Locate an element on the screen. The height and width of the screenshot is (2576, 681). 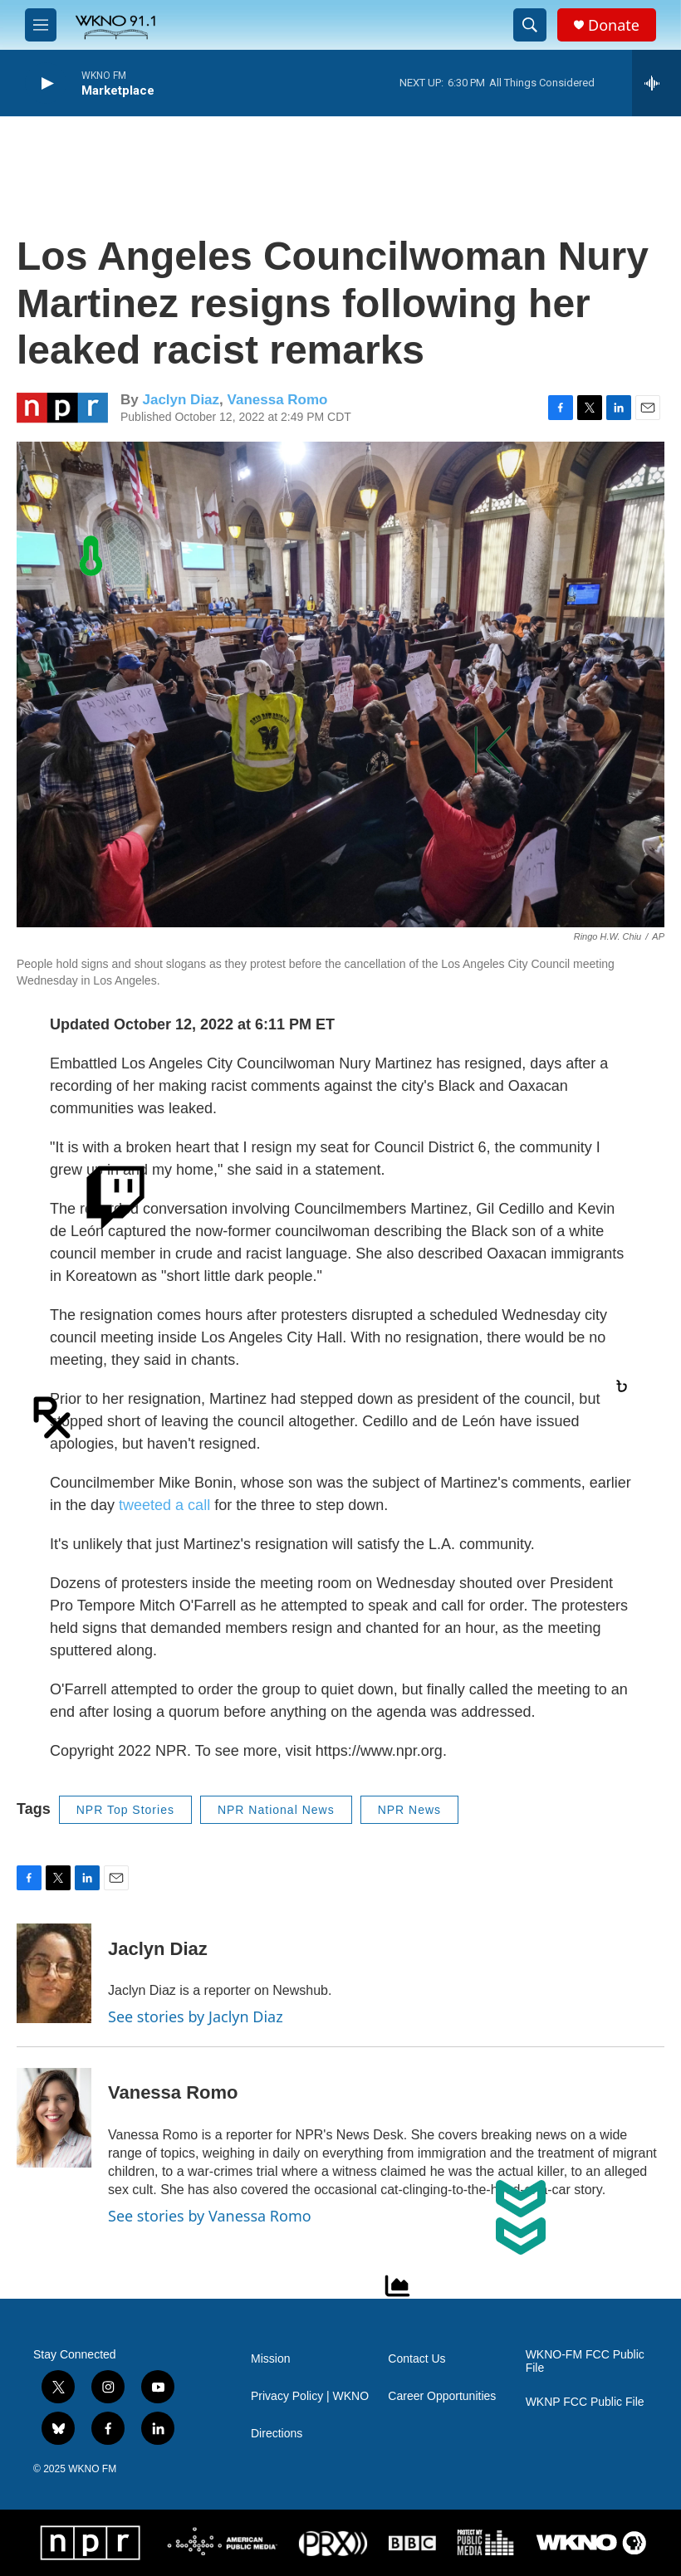
indicates price or amount in bangladeshi taka is located at coordinates (621, 1386).